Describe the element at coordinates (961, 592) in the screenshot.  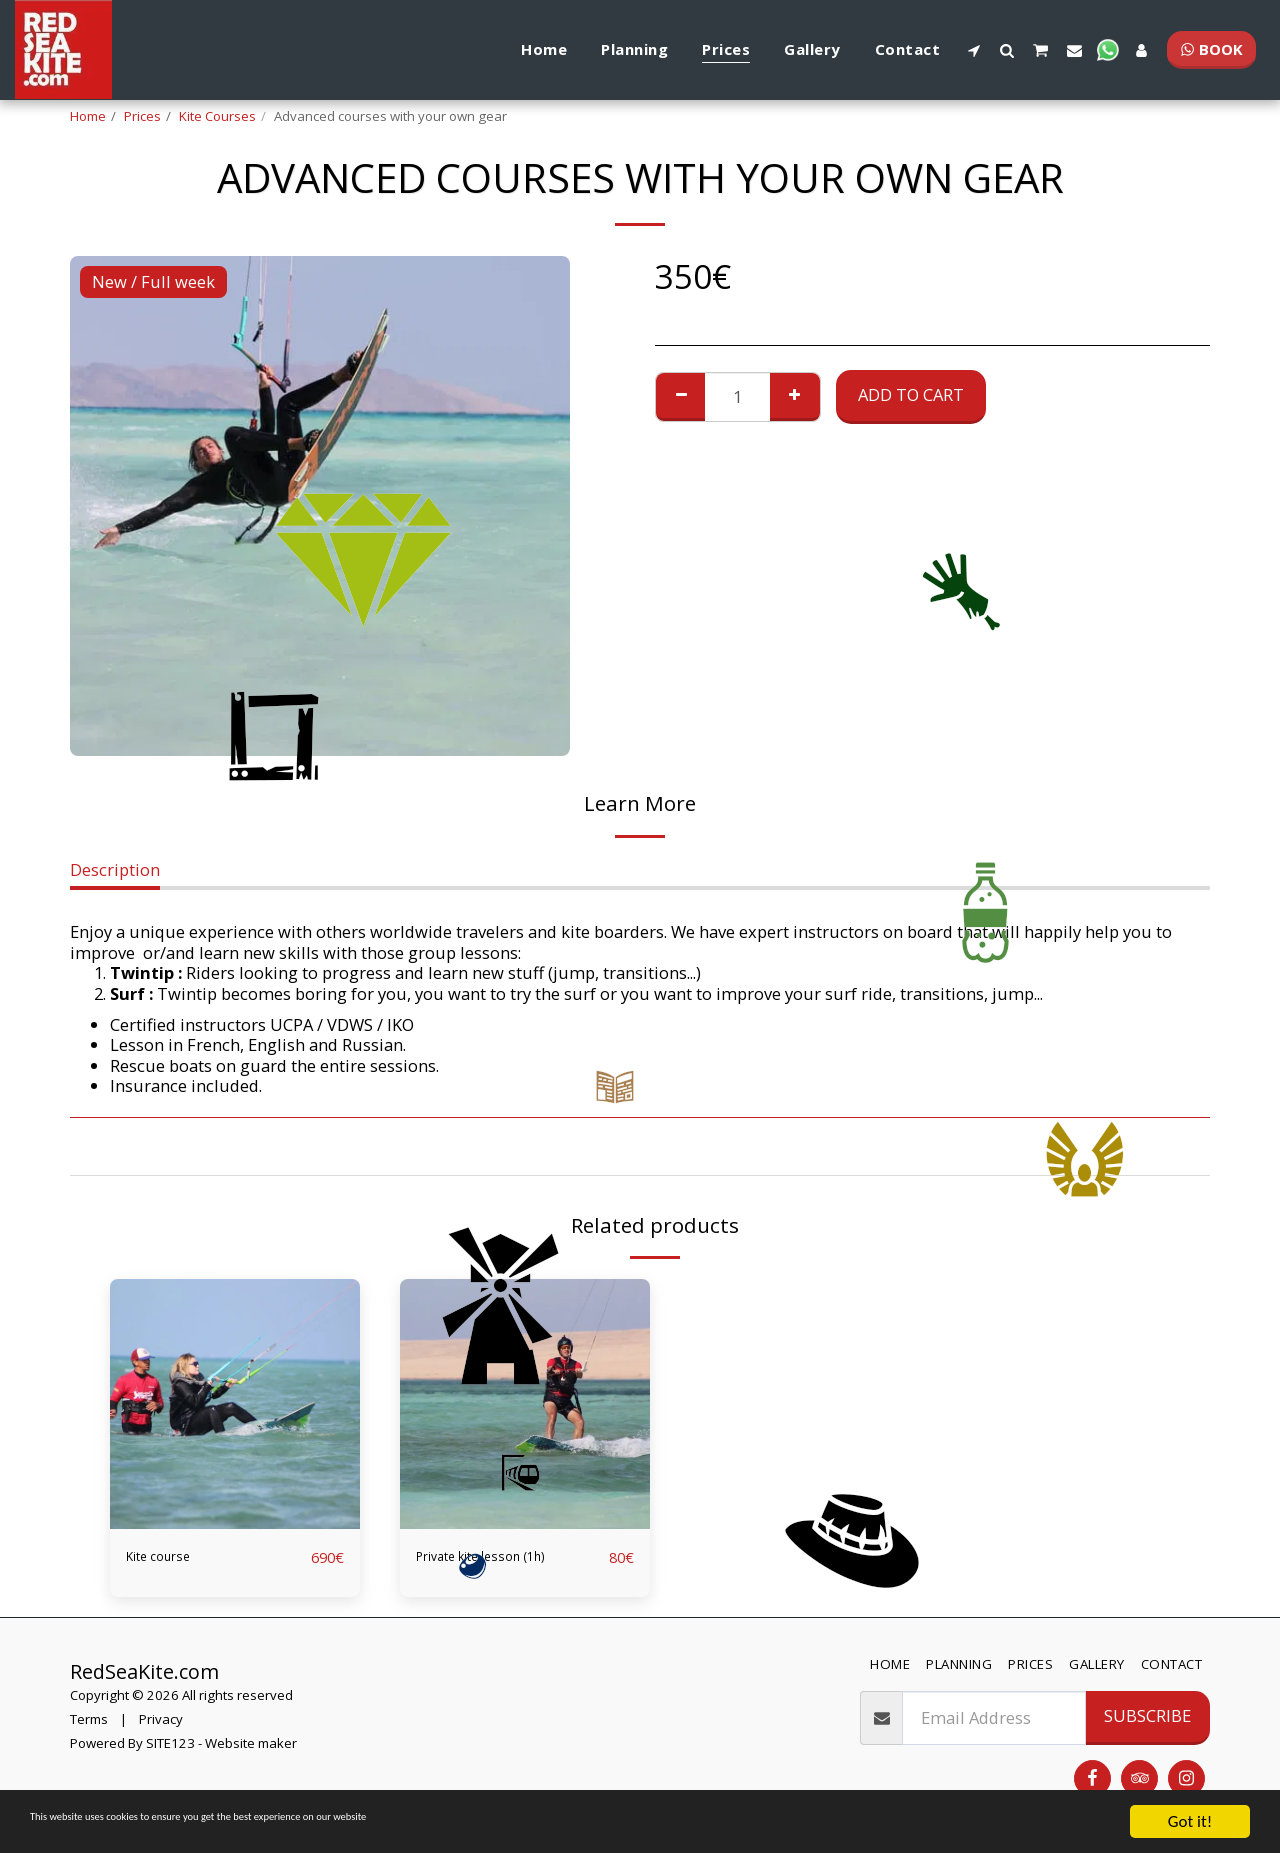
I see `indicates a defeated enemy or combat event in a game` at that location.